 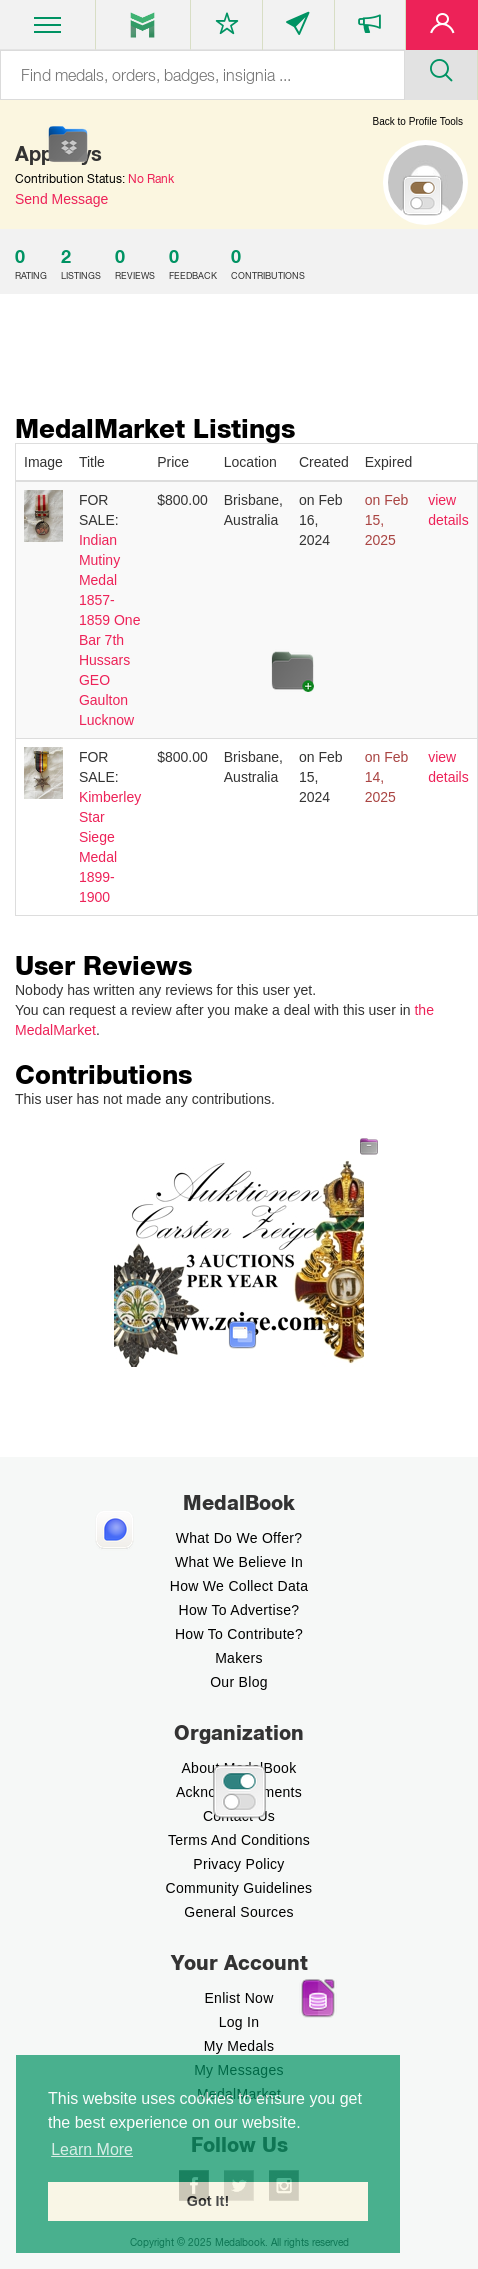 What do you see at coordinates (68, 144) in the screenshot?
I see `open your dropbox synced folder` at bounding box center [68, 144].